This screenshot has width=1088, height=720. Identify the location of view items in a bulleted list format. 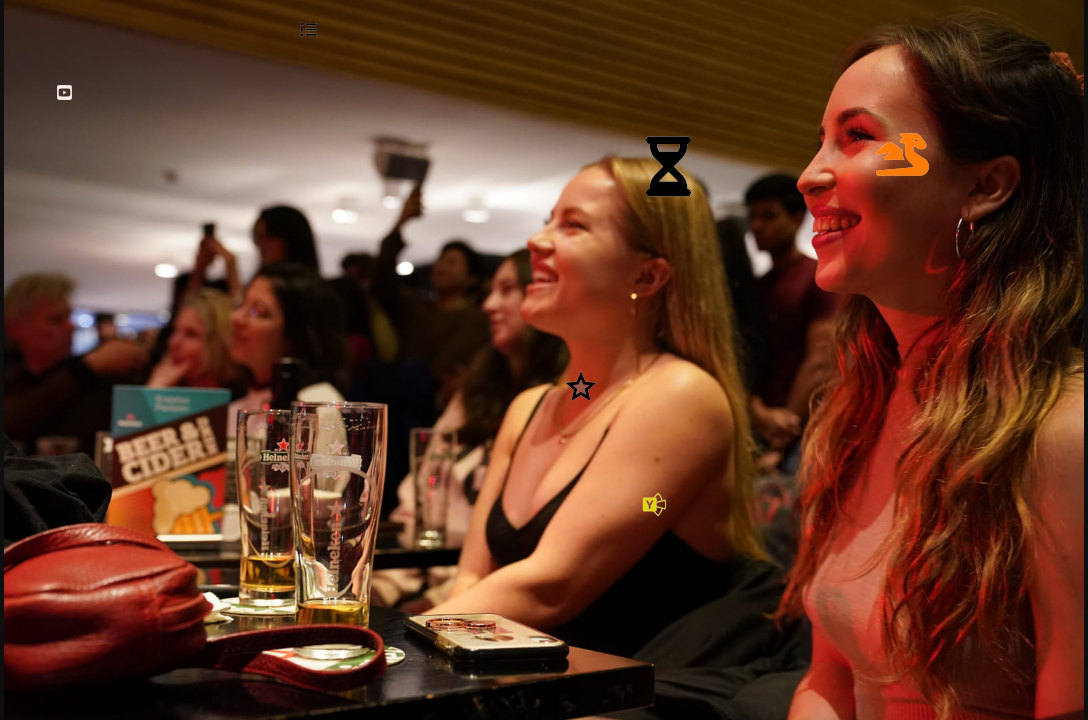
(308, 29).